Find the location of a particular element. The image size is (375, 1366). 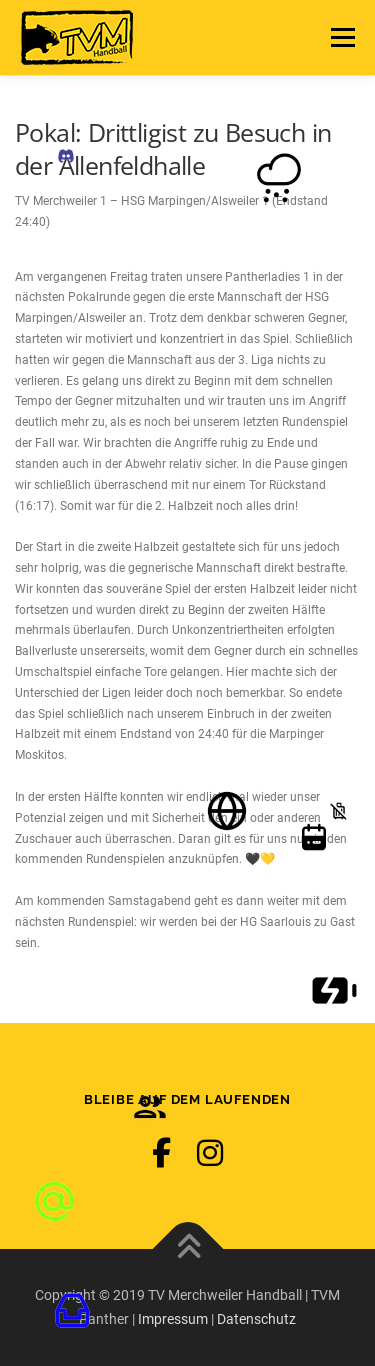

indicates device is currently charging is located at coordinates (334, 990).